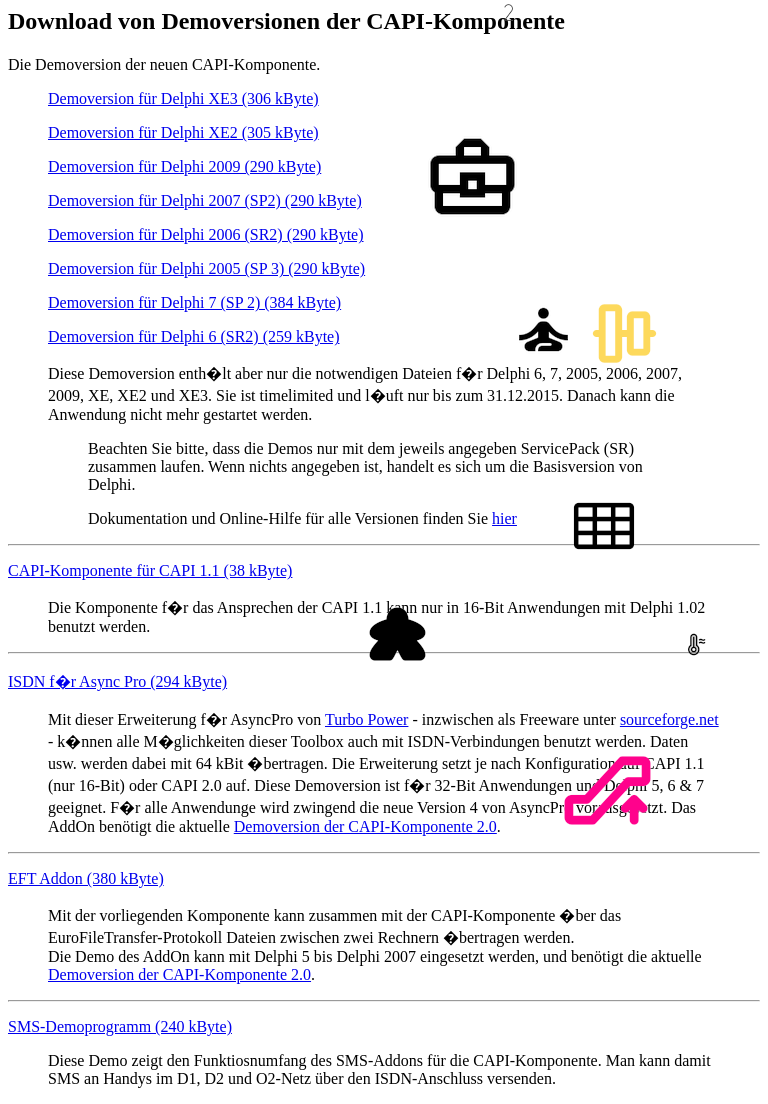  Describe the element at coordinates (694, 644) in the screenshot. I see `indicates high temperature or heat warning` at that location.